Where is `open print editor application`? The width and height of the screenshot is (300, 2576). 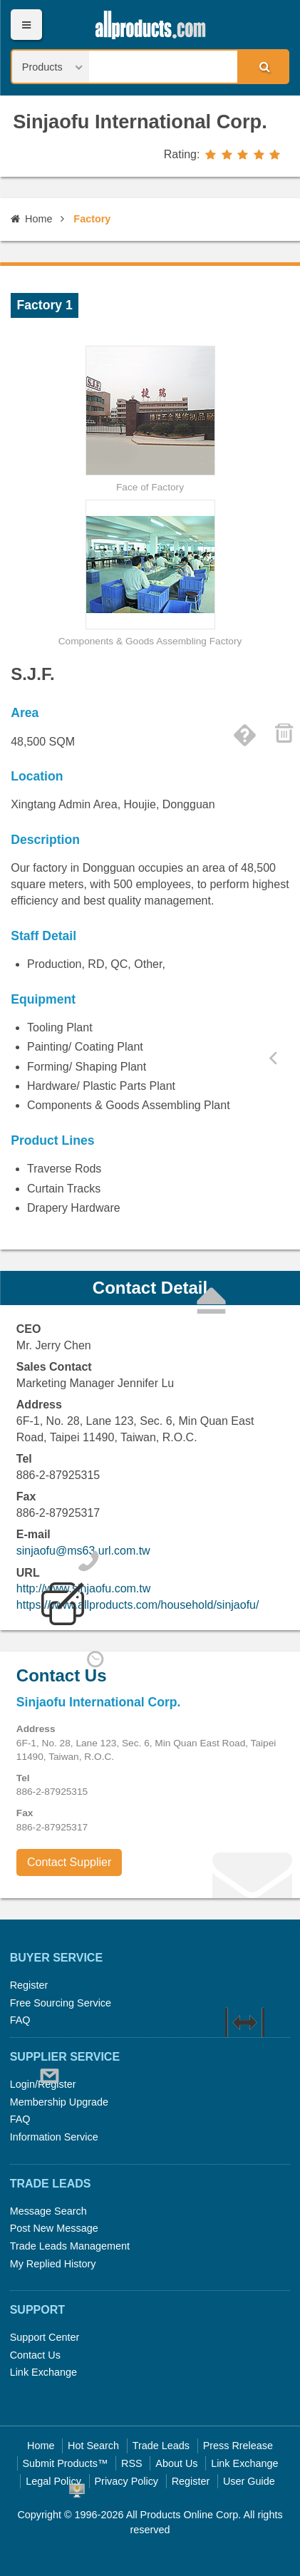 open print editor application is located at coordinates (63, 1604).